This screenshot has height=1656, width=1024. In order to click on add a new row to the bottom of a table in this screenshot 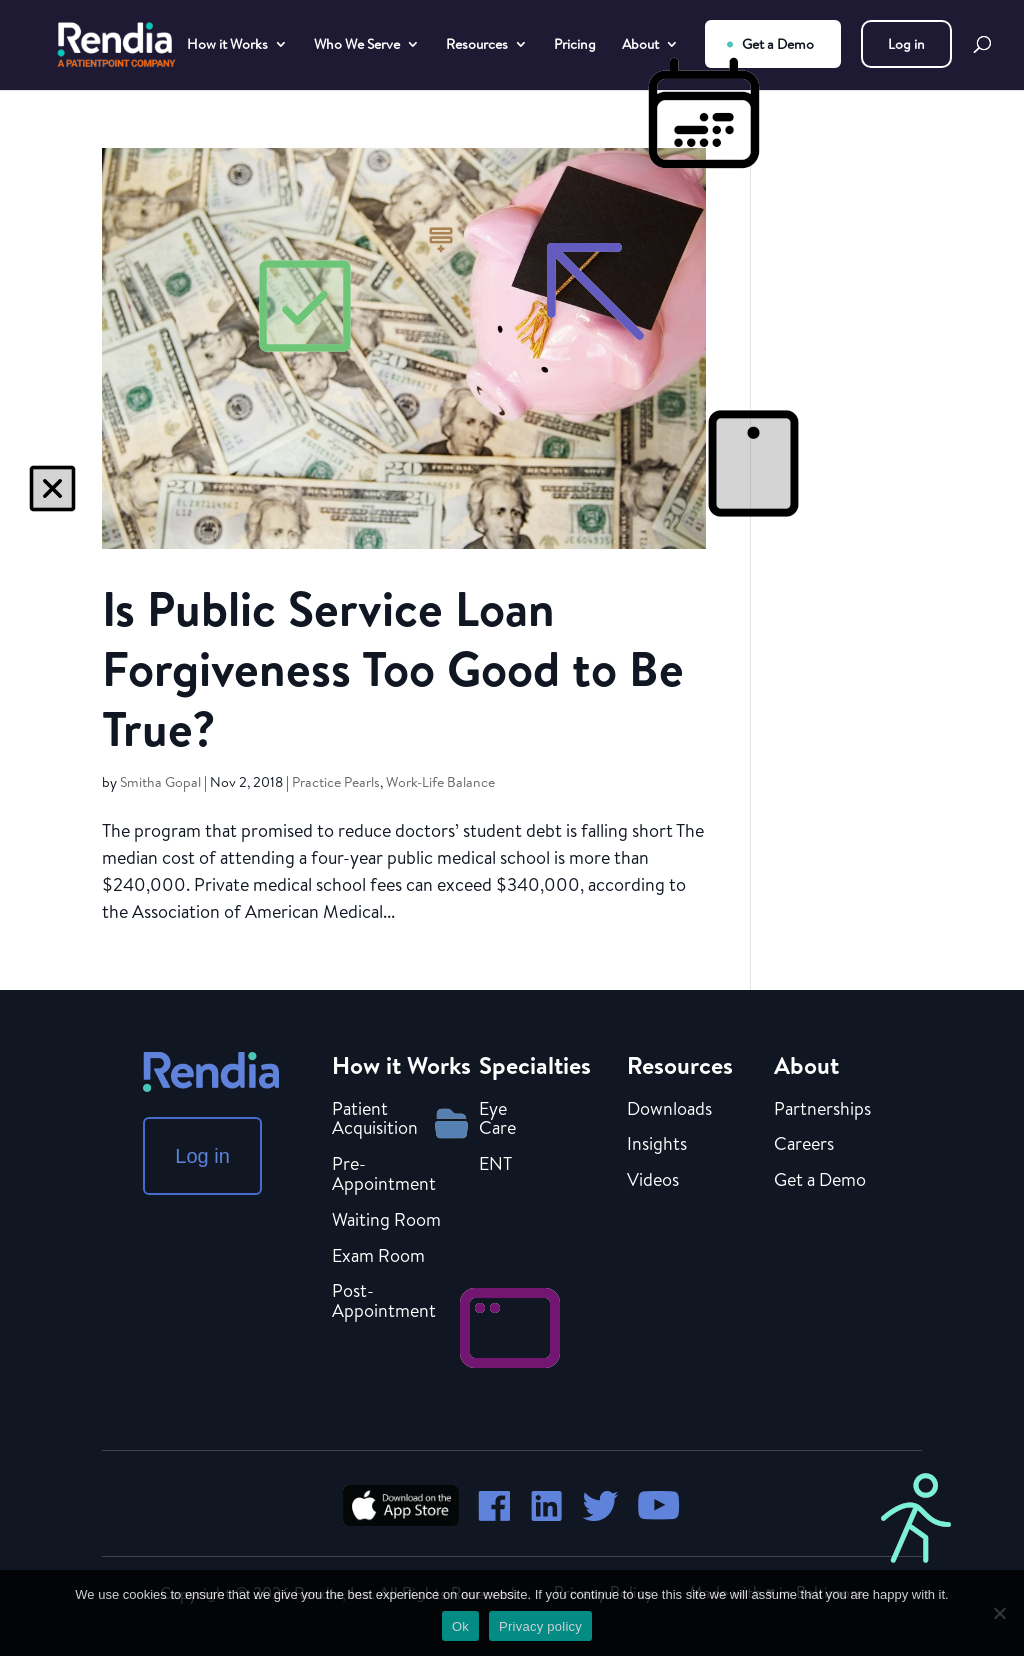, I will do `click(441, 238)`.